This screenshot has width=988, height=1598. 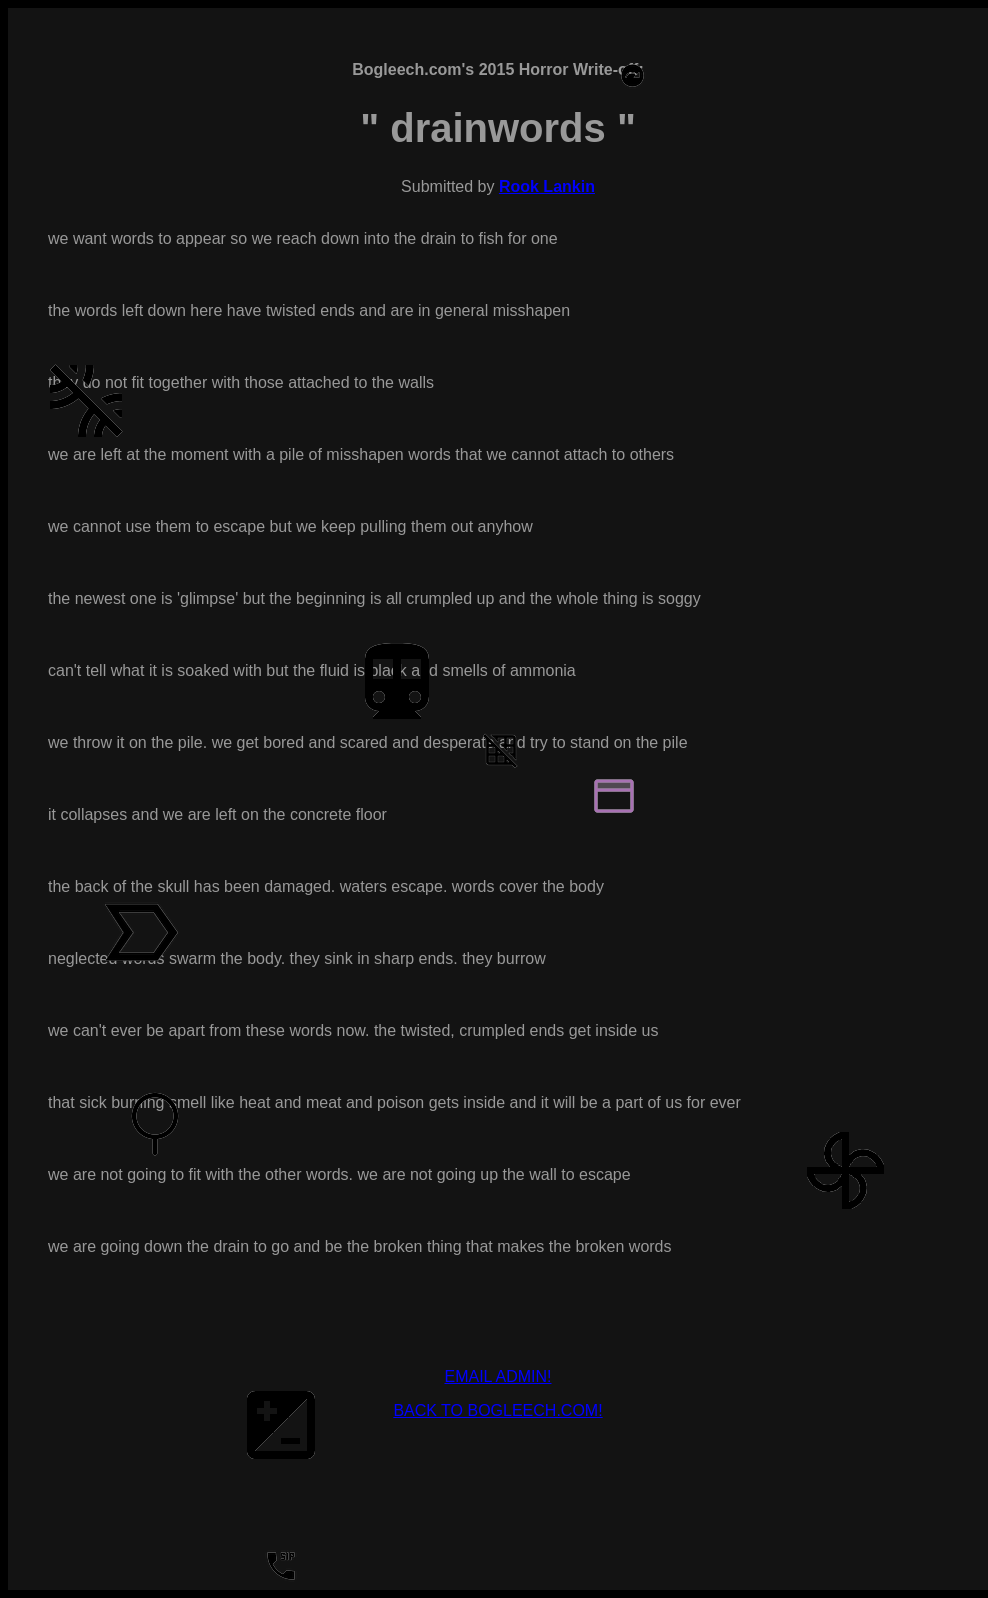 I want to click on disable light leak effects on photos, so click(x=86, y=401).